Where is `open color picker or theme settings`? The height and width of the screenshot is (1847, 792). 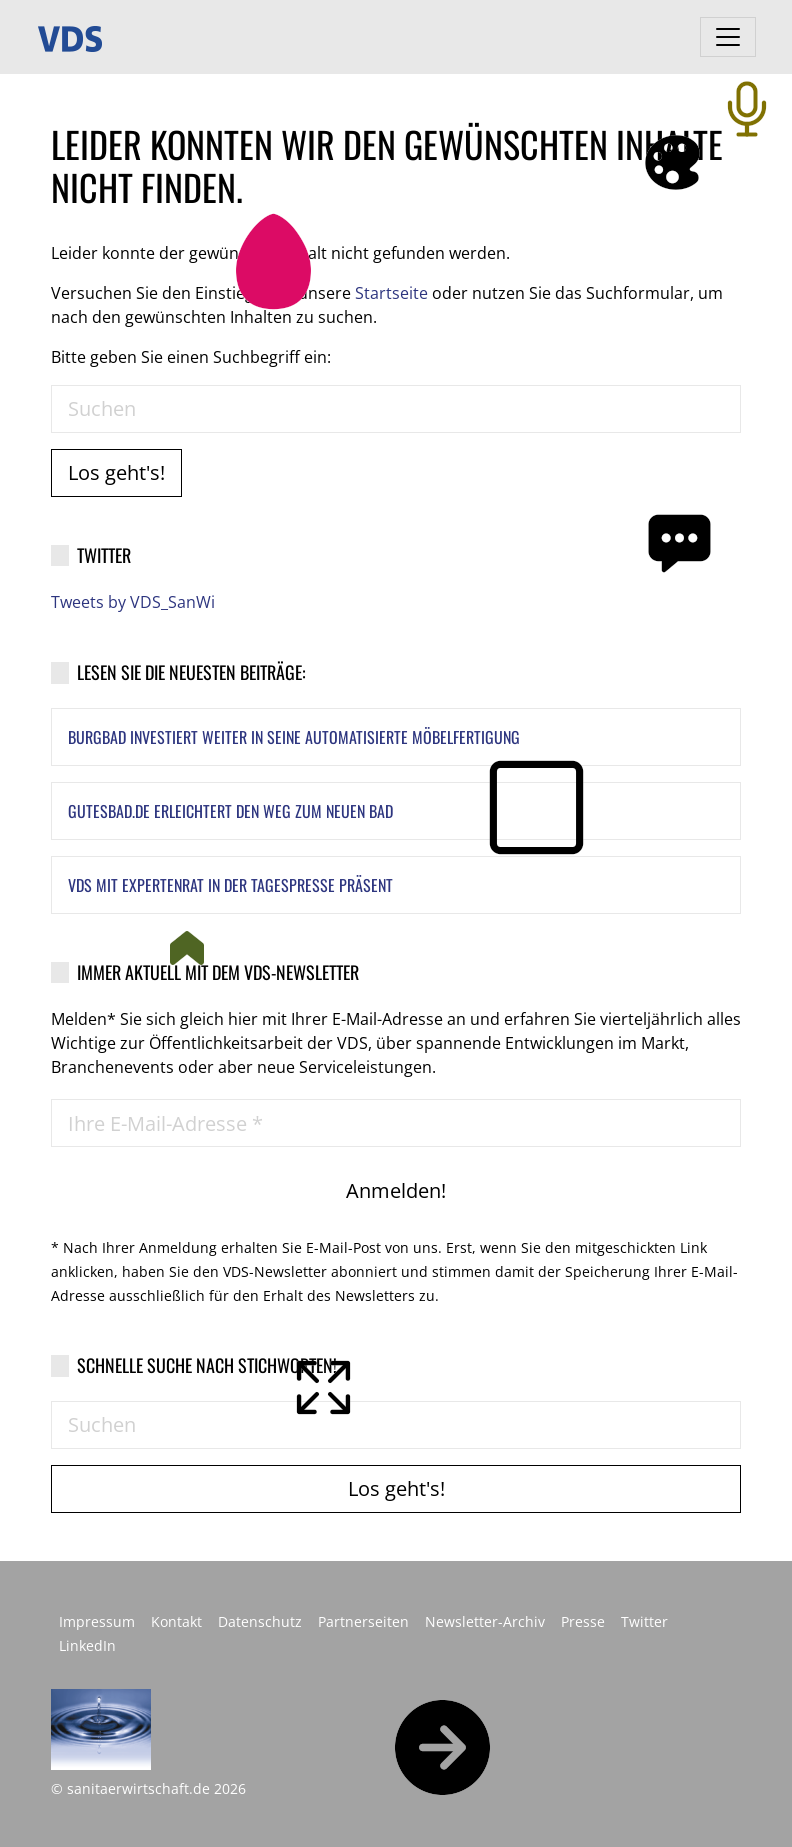
open color picker or theme settings is located at coordinates (672, 162).